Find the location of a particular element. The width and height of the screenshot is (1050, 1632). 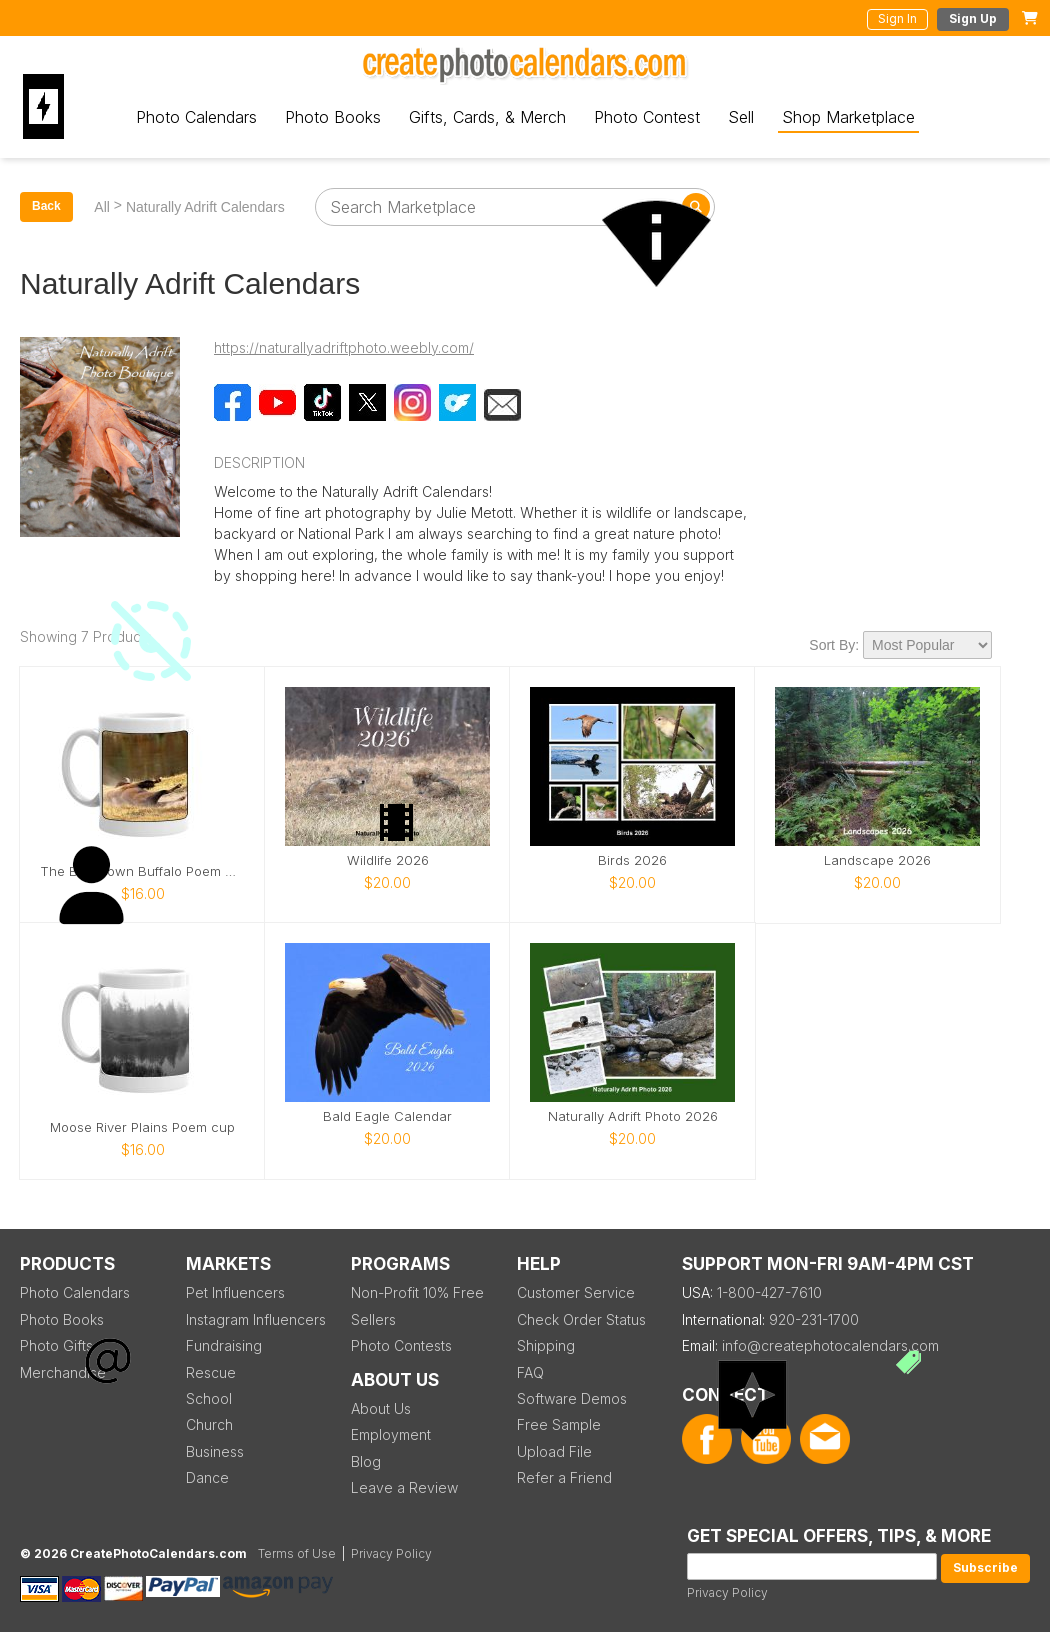

access AI assistant or smart help features is located at coordinates (752, 1398).